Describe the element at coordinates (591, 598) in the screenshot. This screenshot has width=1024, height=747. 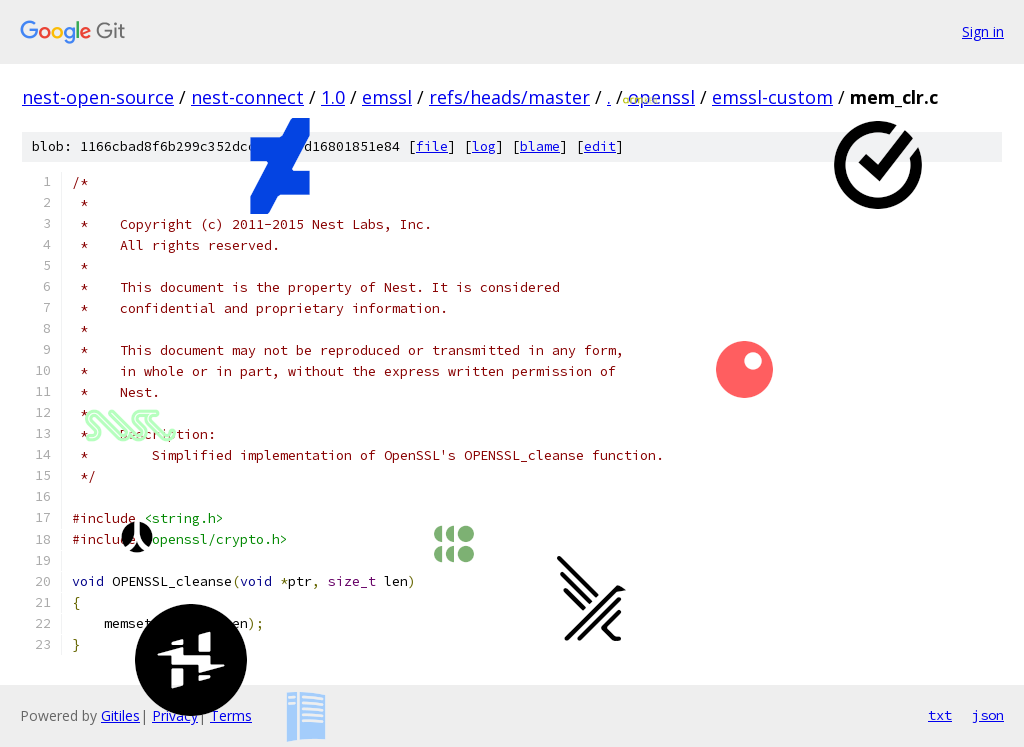
I see `Falco open-source security tool logo` at that location.